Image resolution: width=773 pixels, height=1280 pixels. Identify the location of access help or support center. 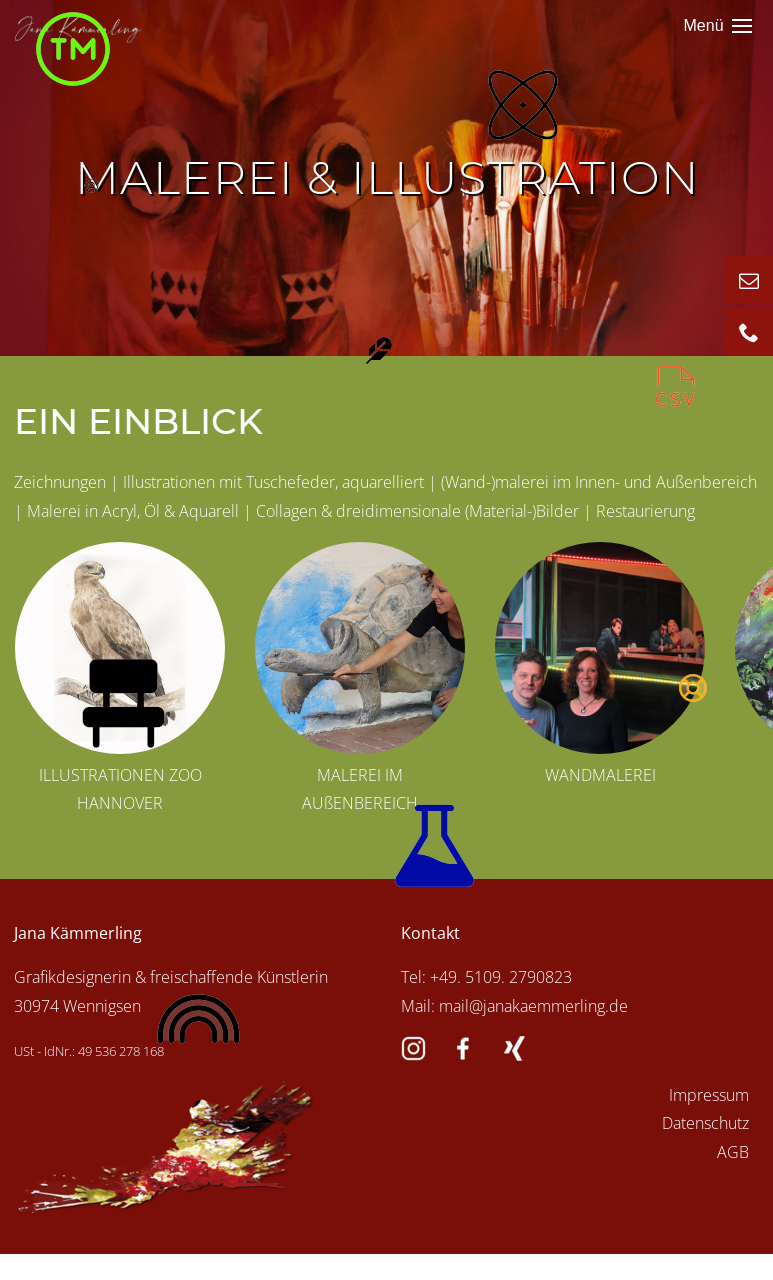
(693, 688).